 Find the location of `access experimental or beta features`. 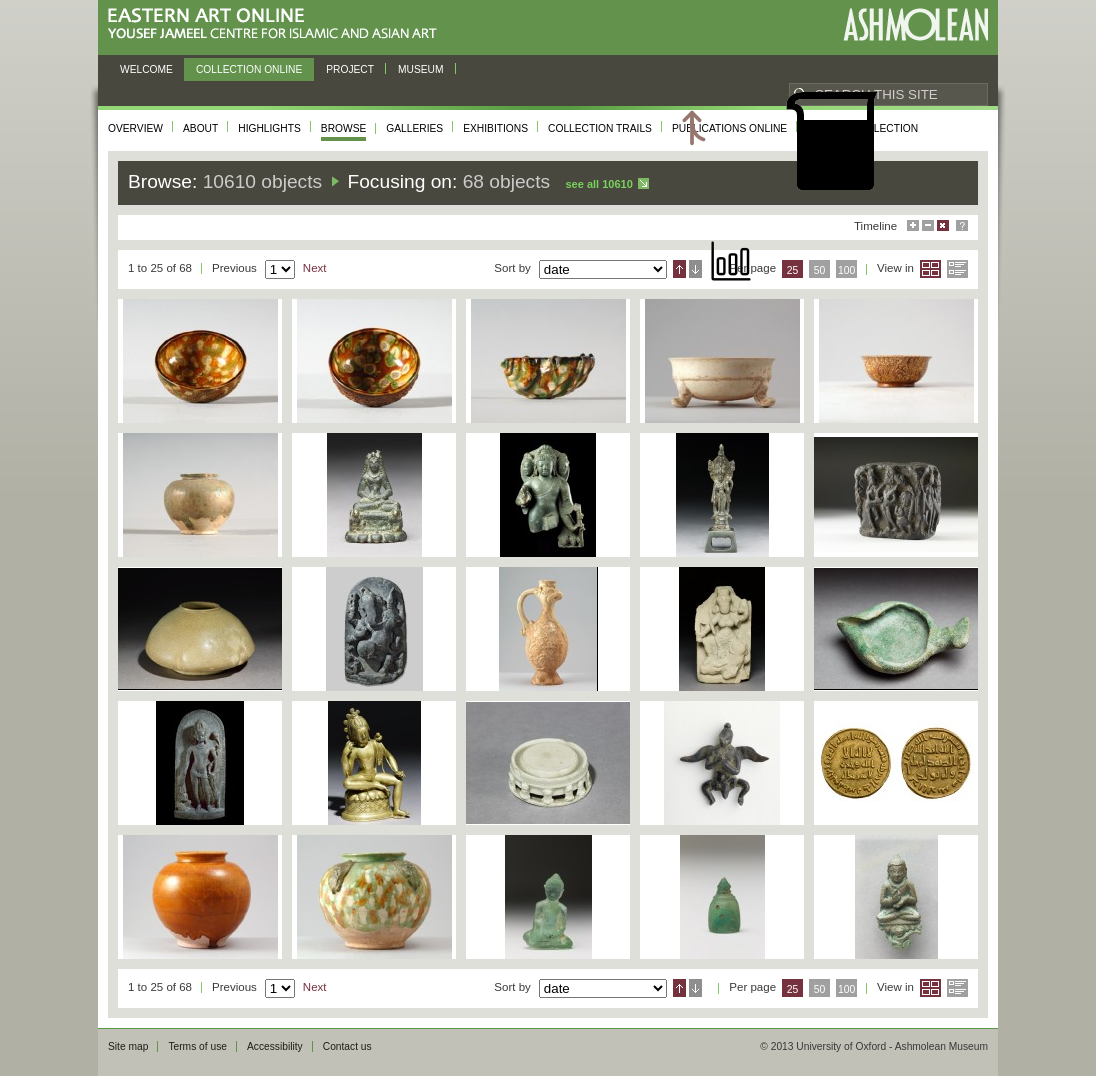

access experimental or beta features is located at coordinates (832, 141).